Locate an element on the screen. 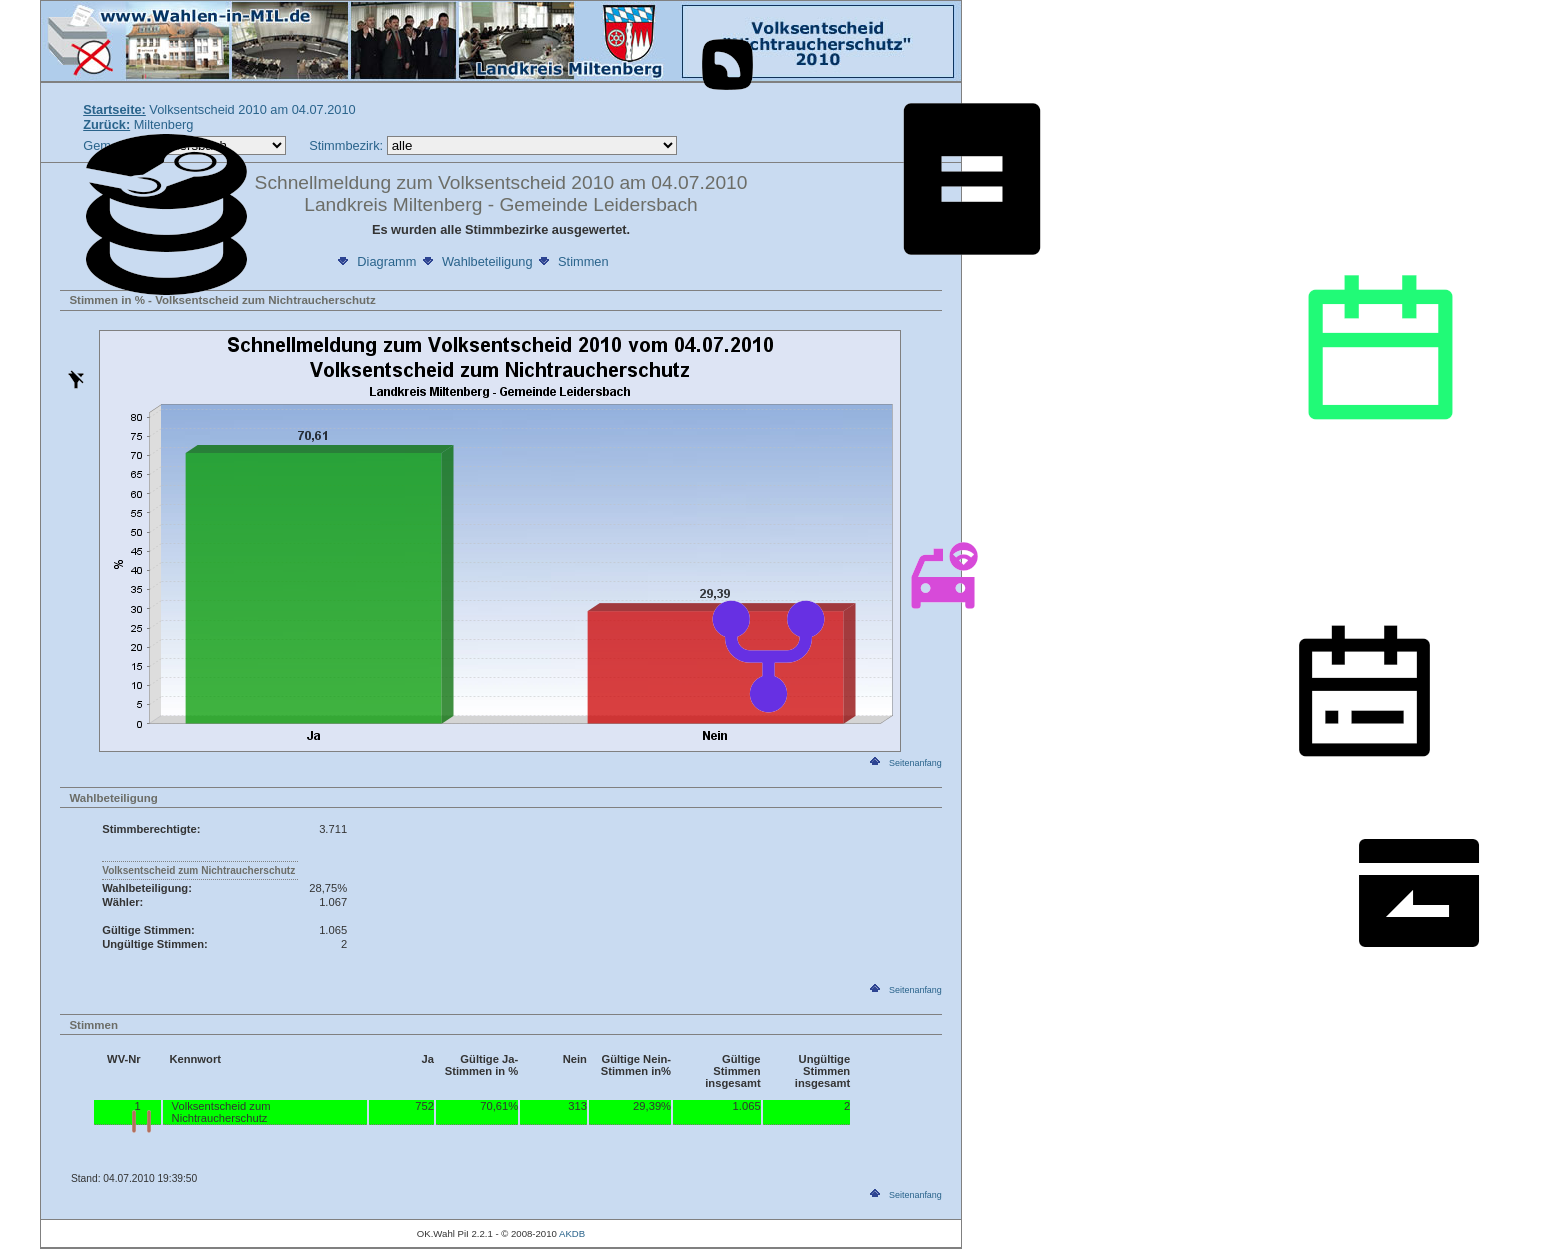 This screenshot has width=1568, height=1249. clear all active filters is located at coordinates (76, 380).